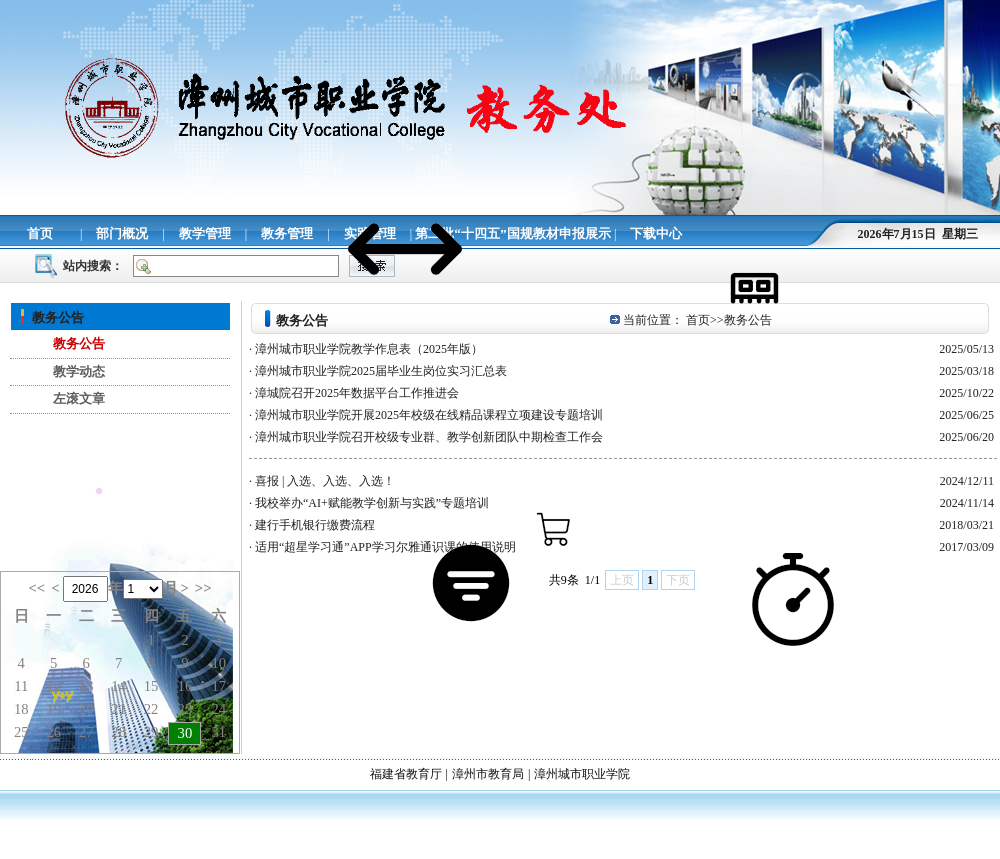  I want to click on start or stop a timer, so click(793, 602).